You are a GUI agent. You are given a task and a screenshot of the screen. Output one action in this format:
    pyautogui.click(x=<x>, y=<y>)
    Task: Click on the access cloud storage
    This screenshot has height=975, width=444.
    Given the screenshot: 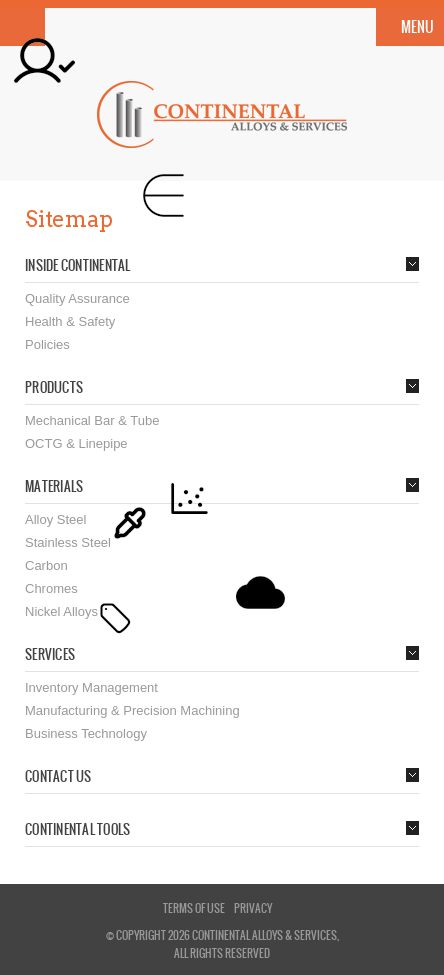 What is the action you would take?
    pyautogui.click(x=260, y=592)
    